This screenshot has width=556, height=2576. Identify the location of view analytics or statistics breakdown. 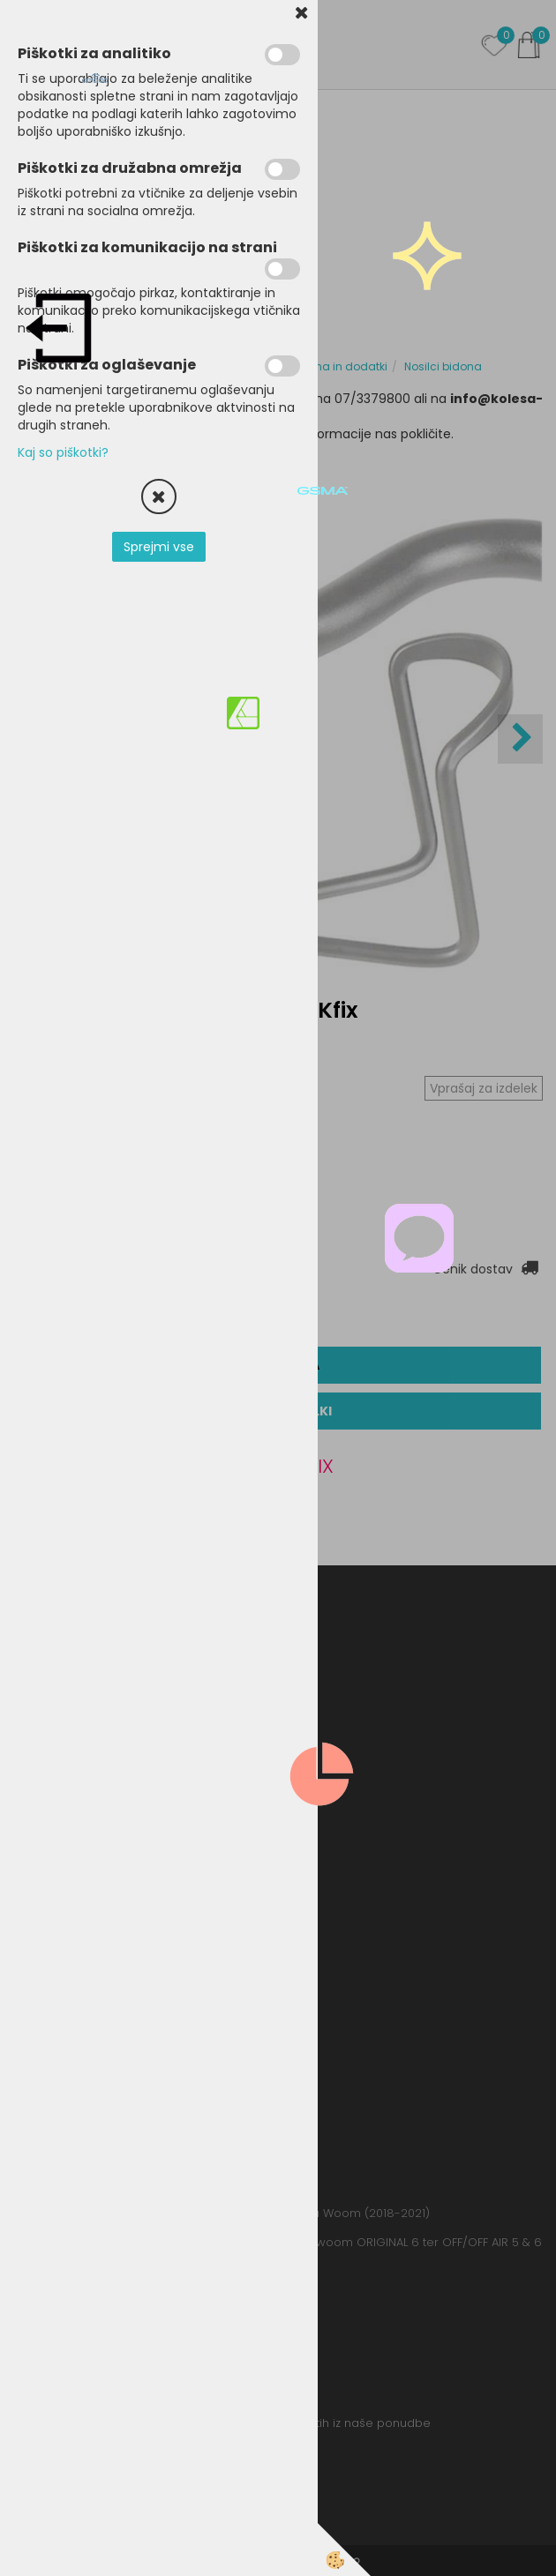
(319, 1776).